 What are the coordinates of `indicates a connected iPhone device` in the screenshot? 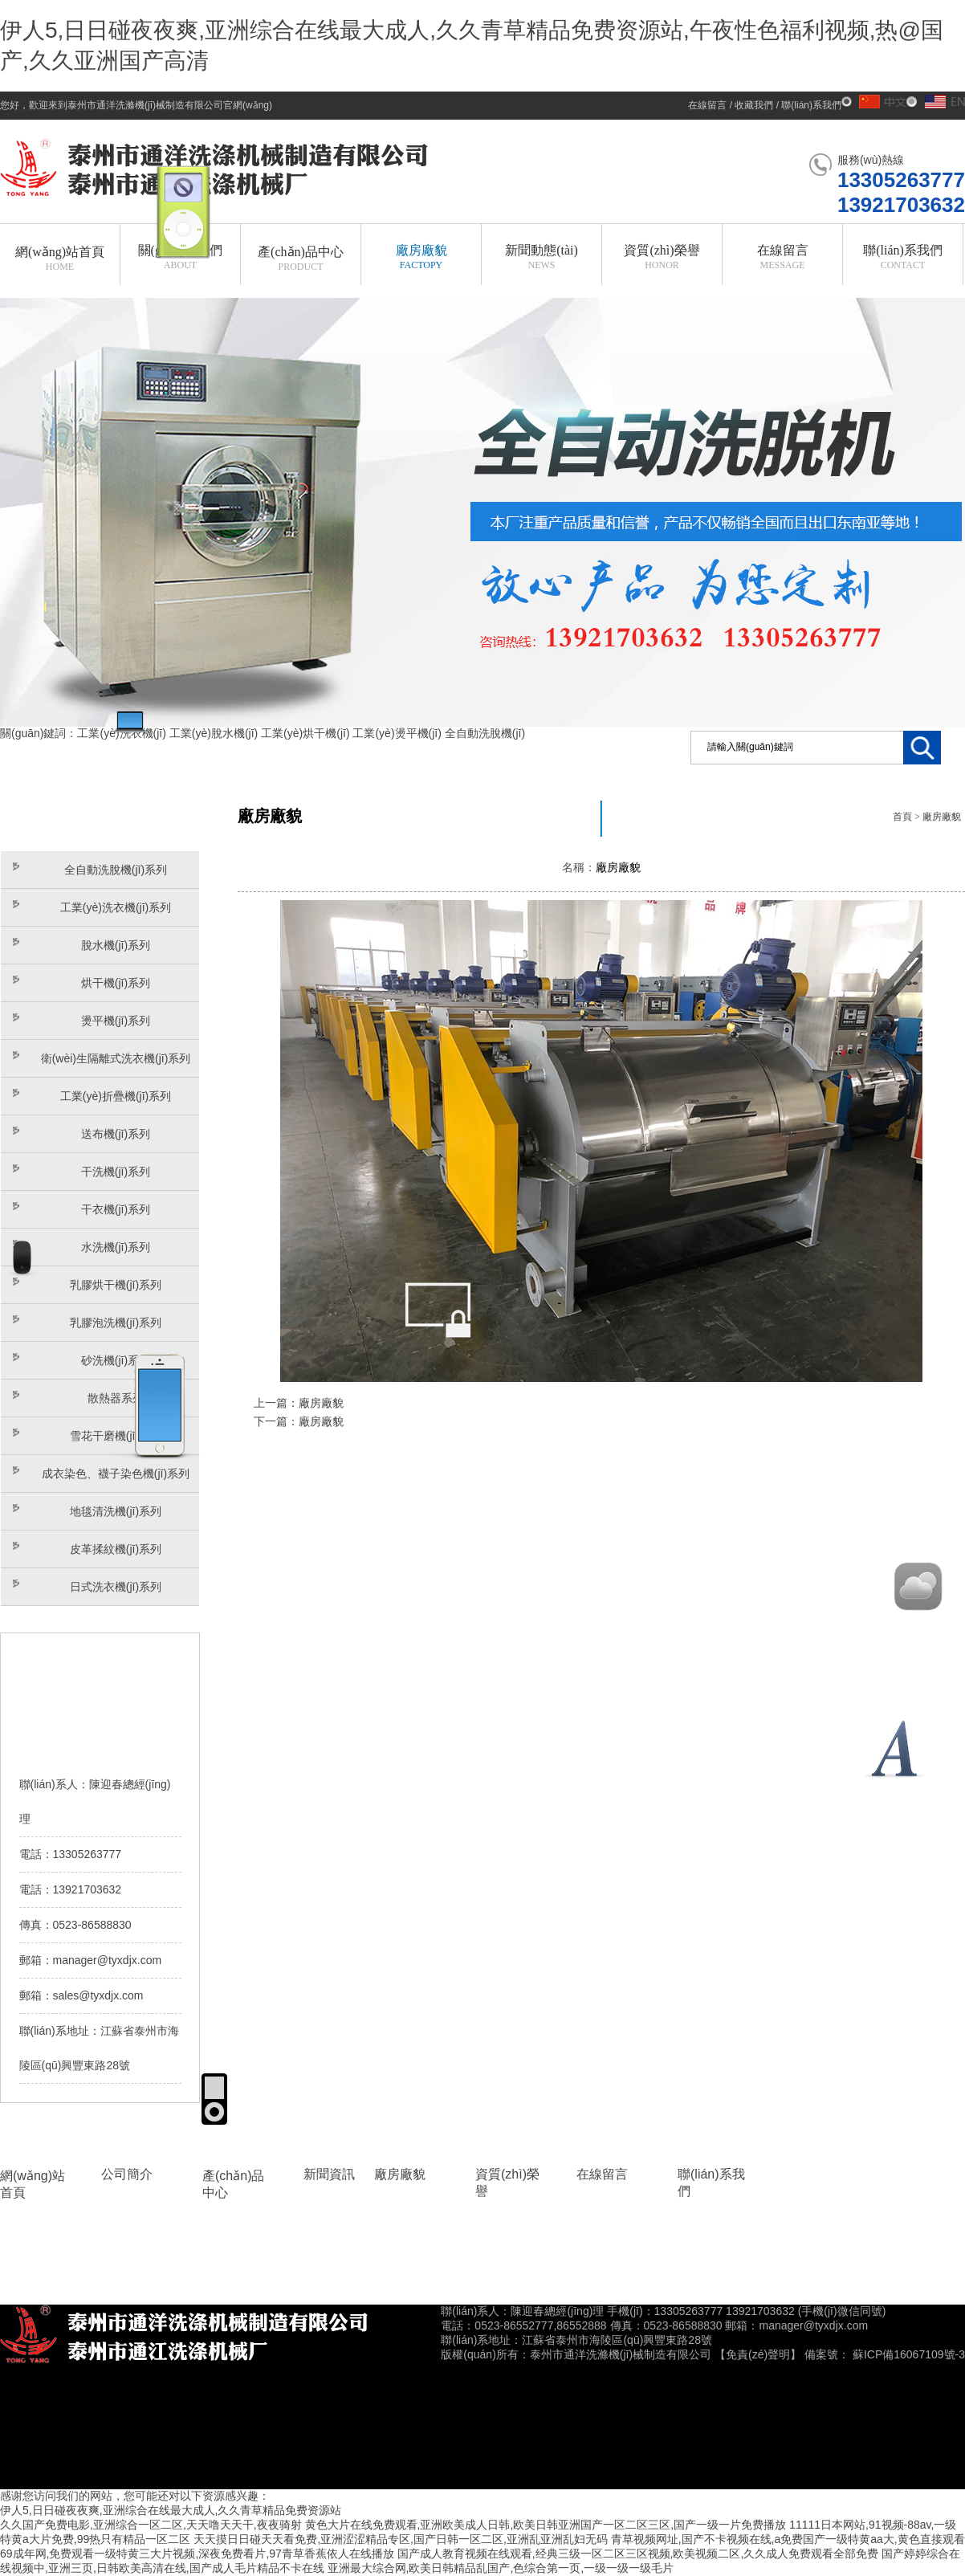 It's located at (160, 1407).